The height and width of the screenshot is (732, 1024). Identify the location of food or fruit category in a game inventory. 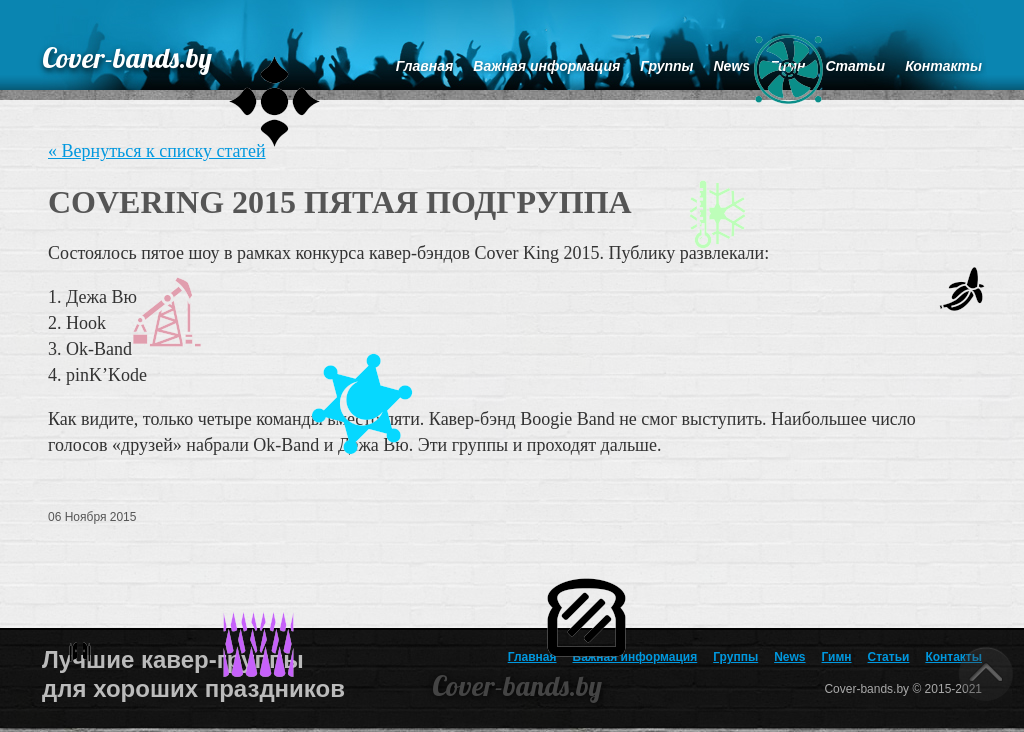
(962, 289).